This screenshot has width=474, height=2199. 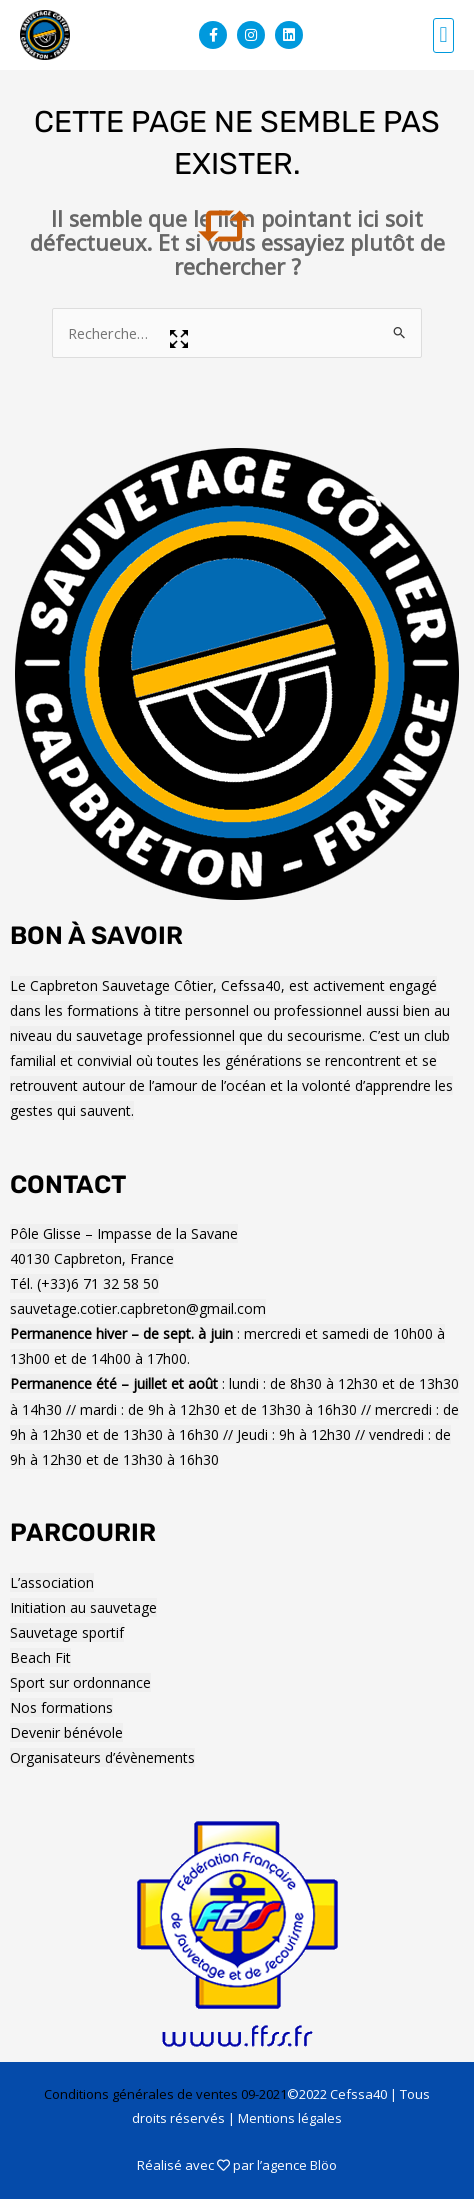 What do you see at coordinates (179, 339) in the screenshot?
I see `enter fullscreen mode` at bounding box center [179, 339].